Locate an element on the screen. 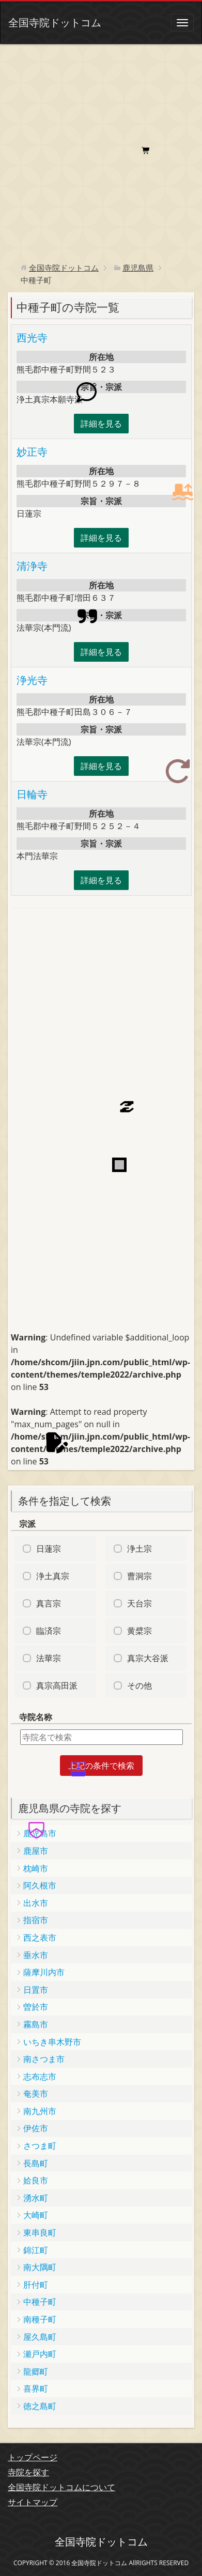 This screenshot has width=202, height=2576. edit this document is located at coordinates (56, 1442).